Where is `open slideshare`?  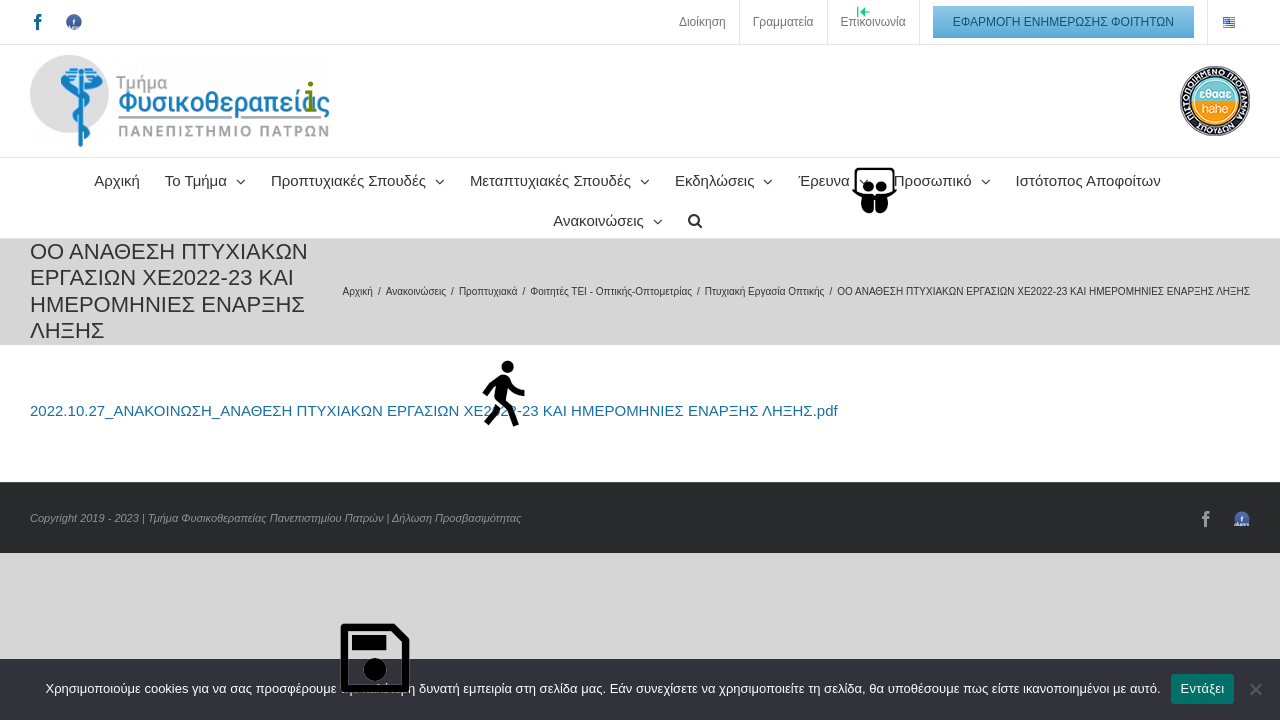
open slideshare is located at coordinates (874, 190).